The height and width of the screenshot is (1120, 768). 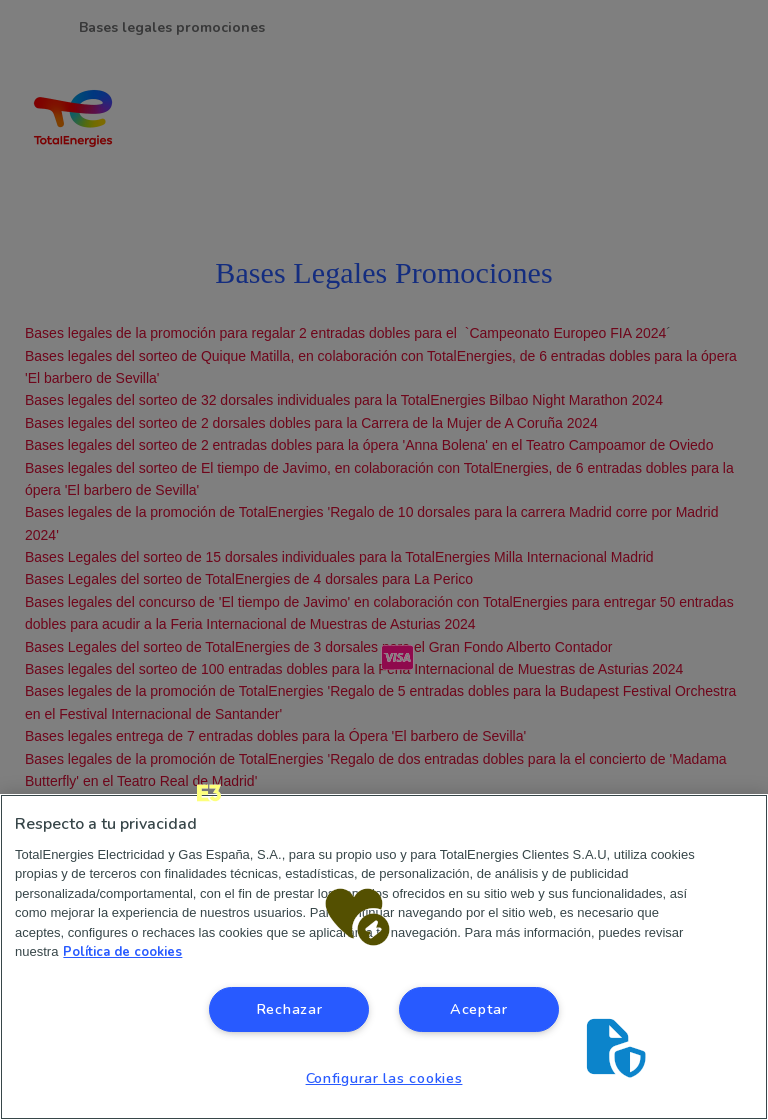 What do you see at coordinates (397, 657) in the screenshot?
I see `pay with Visa credit or debit card` at bounding box center [397, 657].